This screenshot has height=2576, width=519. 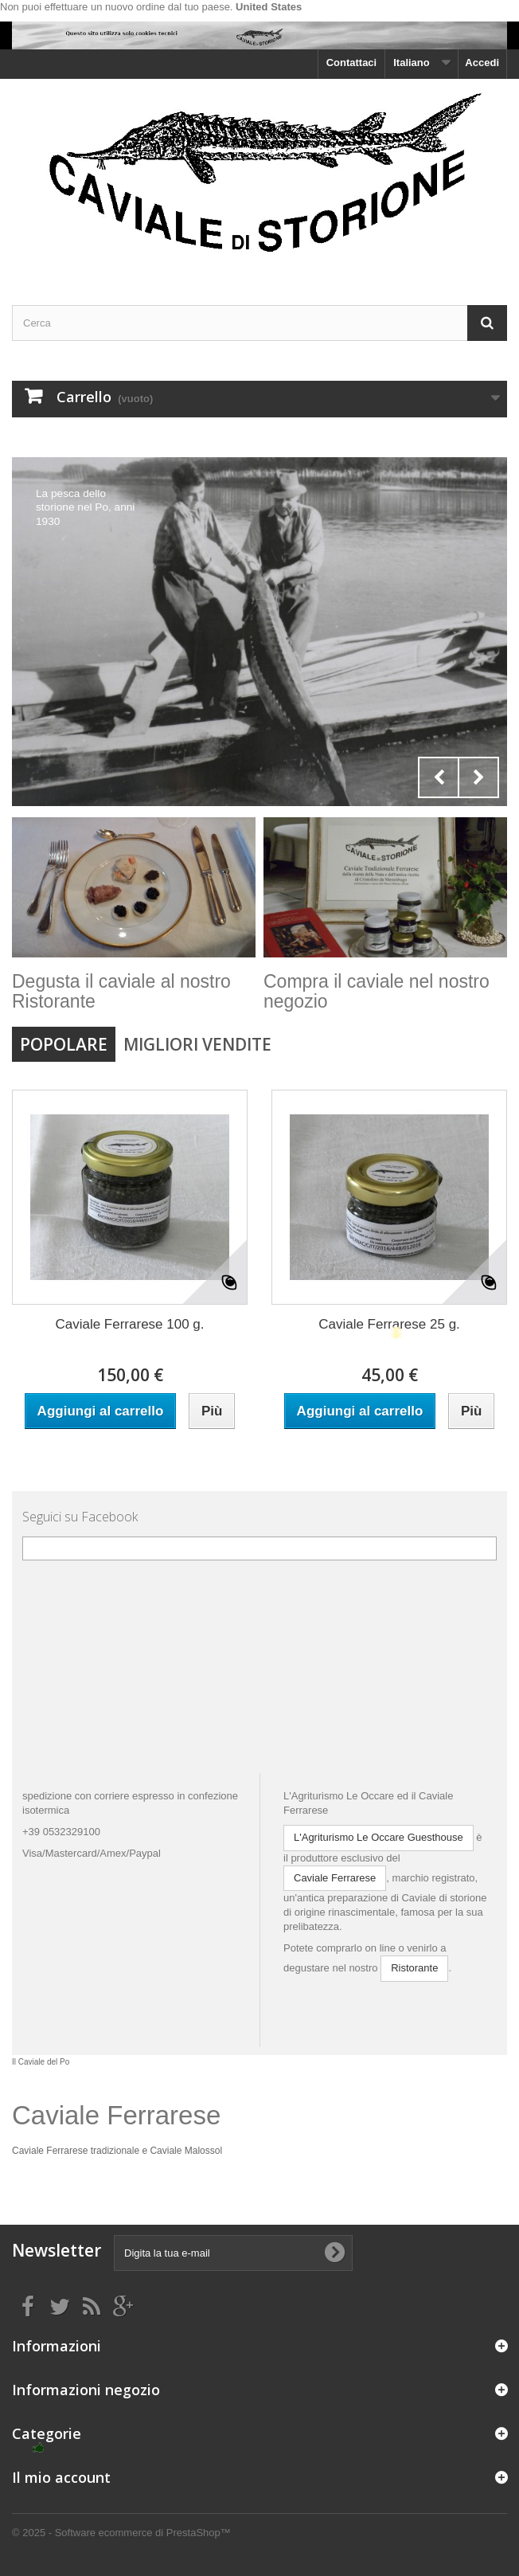 I want to click on report a bug or issue, so click(x=396, y=1333).